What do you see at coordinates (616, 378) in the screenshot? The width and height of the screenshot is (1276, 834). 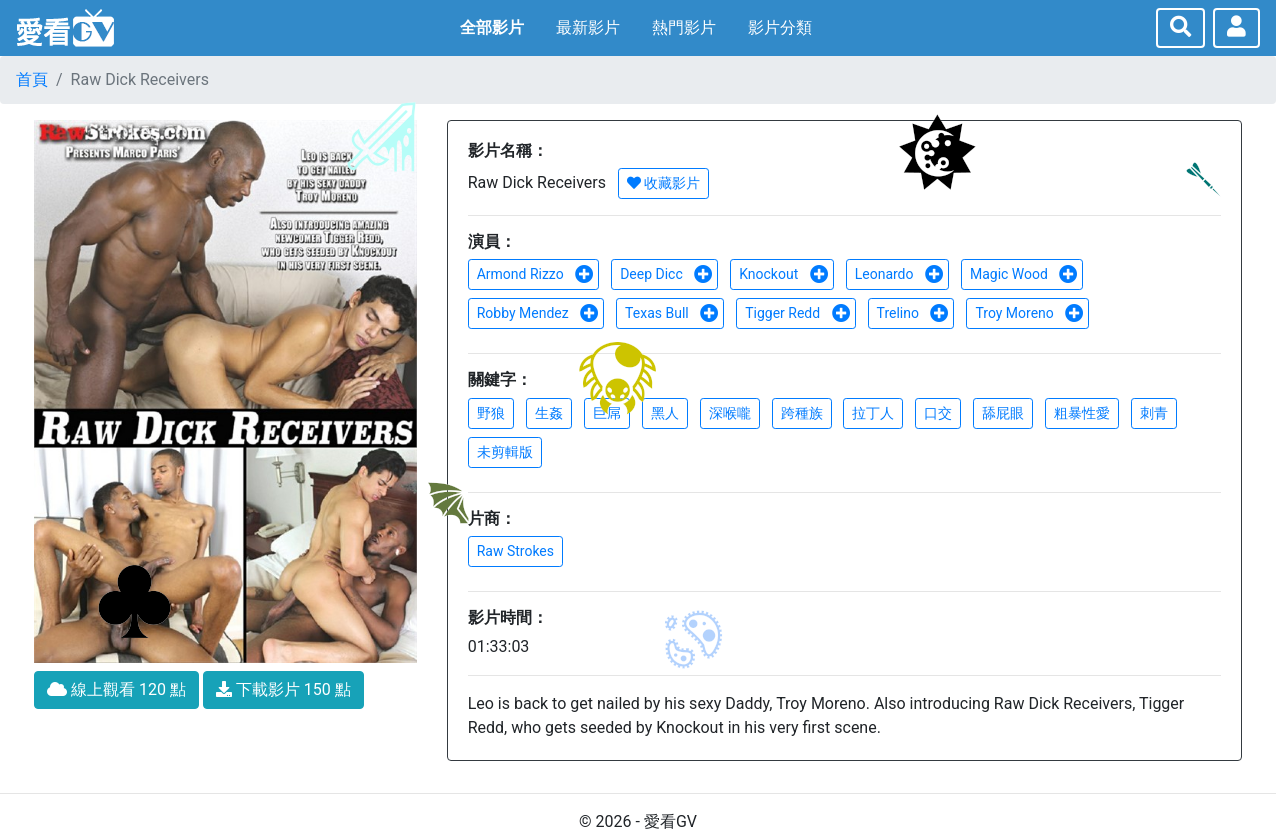 I see `indicates a tick or mite creature in a game context` at bounding box center [616, 378].